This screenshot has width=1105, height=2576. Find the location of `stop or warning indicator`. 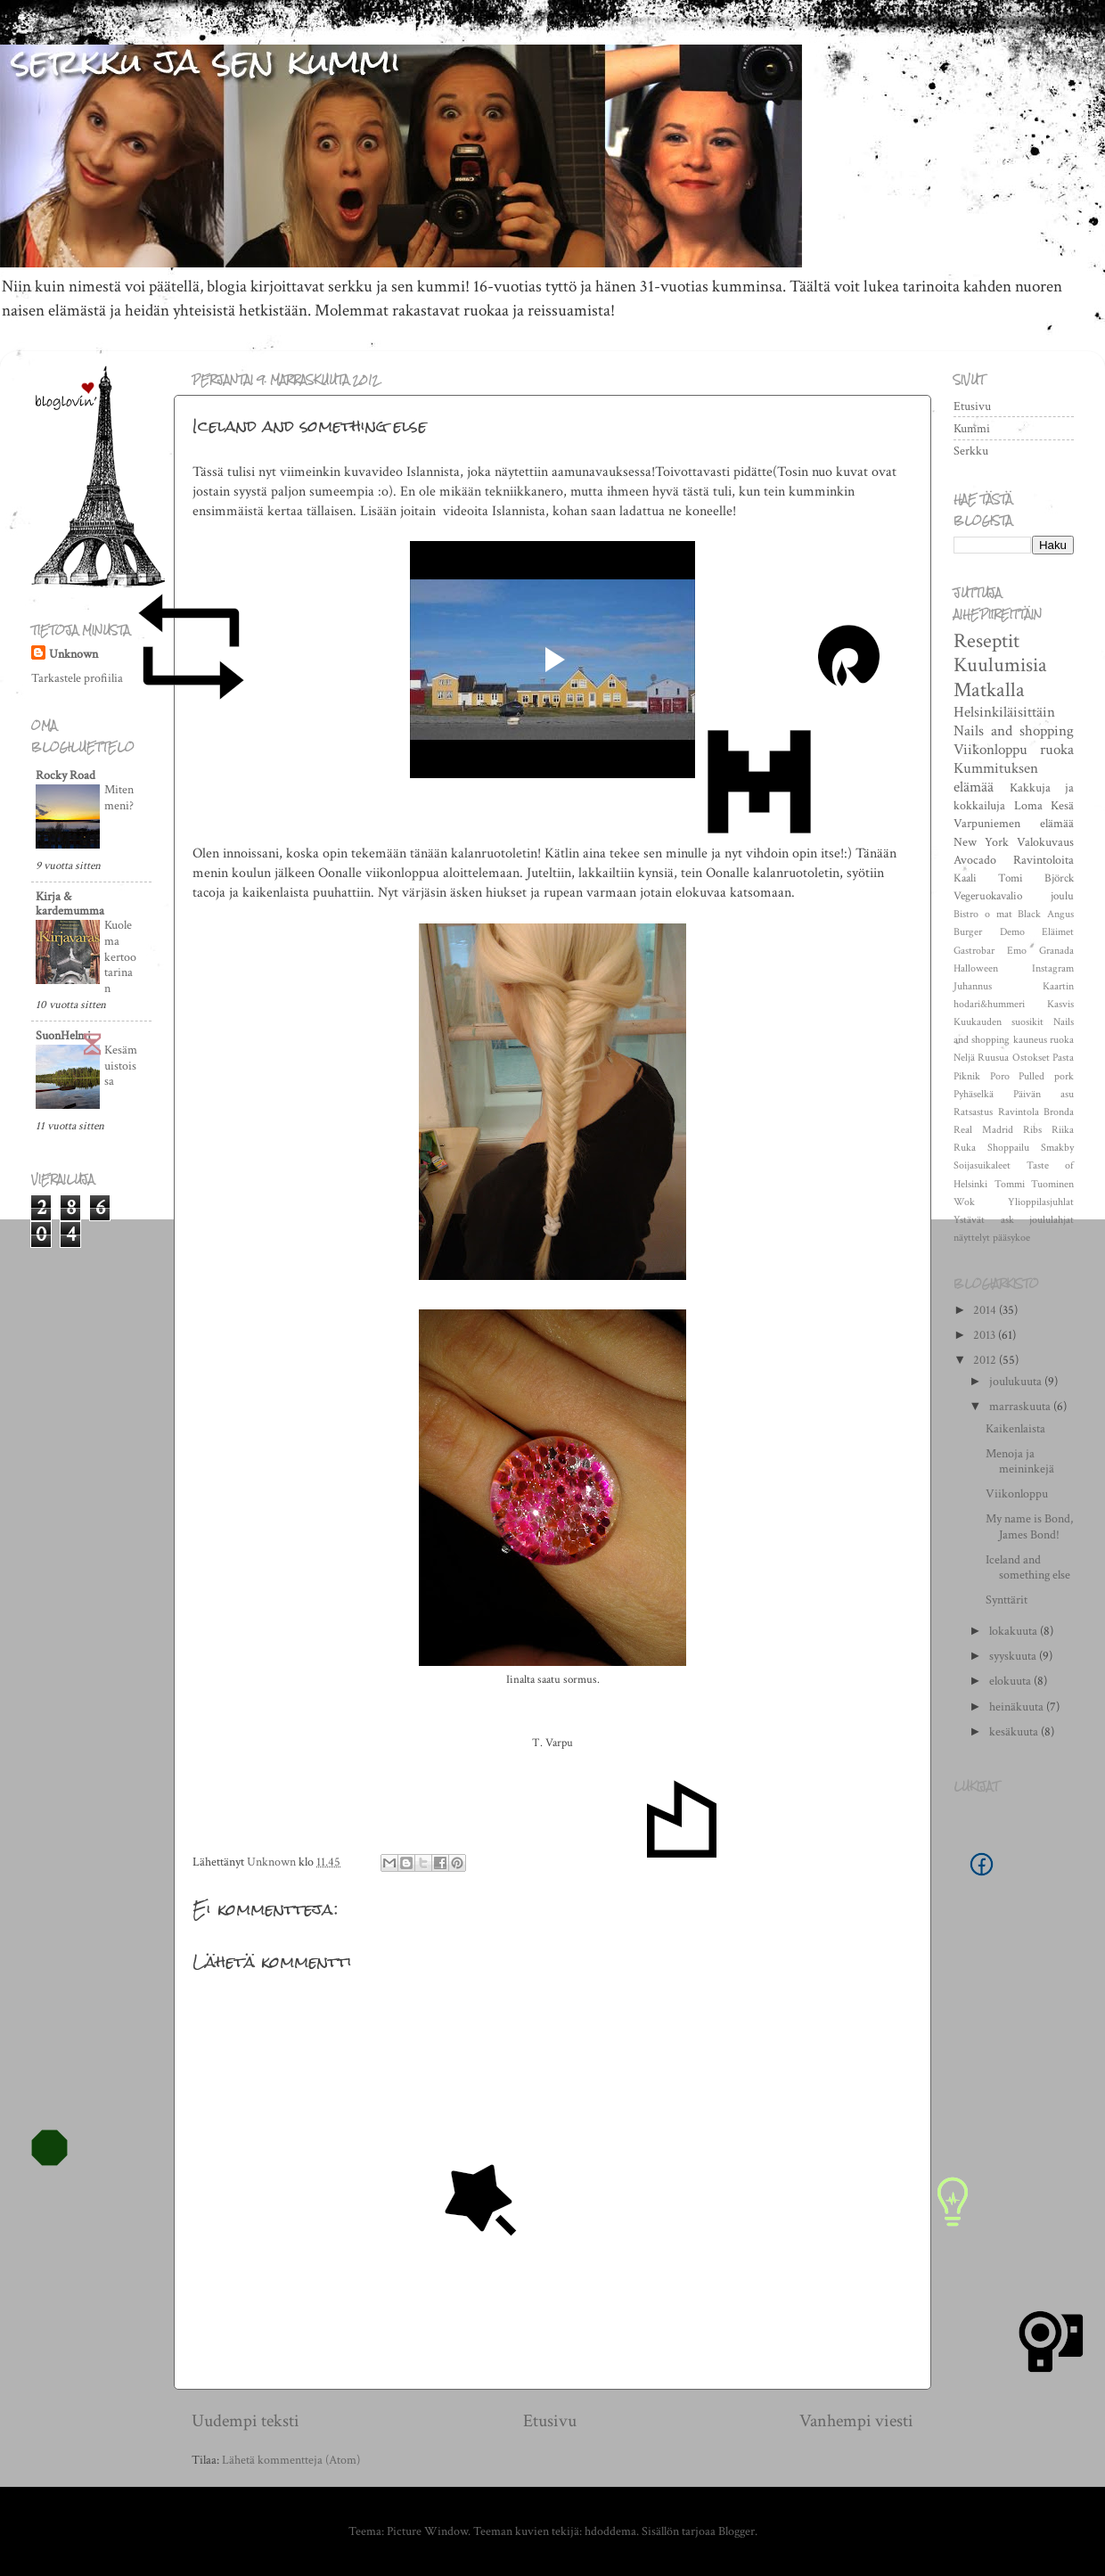

stop or warning indicator is located at coordinates (49, 2147).